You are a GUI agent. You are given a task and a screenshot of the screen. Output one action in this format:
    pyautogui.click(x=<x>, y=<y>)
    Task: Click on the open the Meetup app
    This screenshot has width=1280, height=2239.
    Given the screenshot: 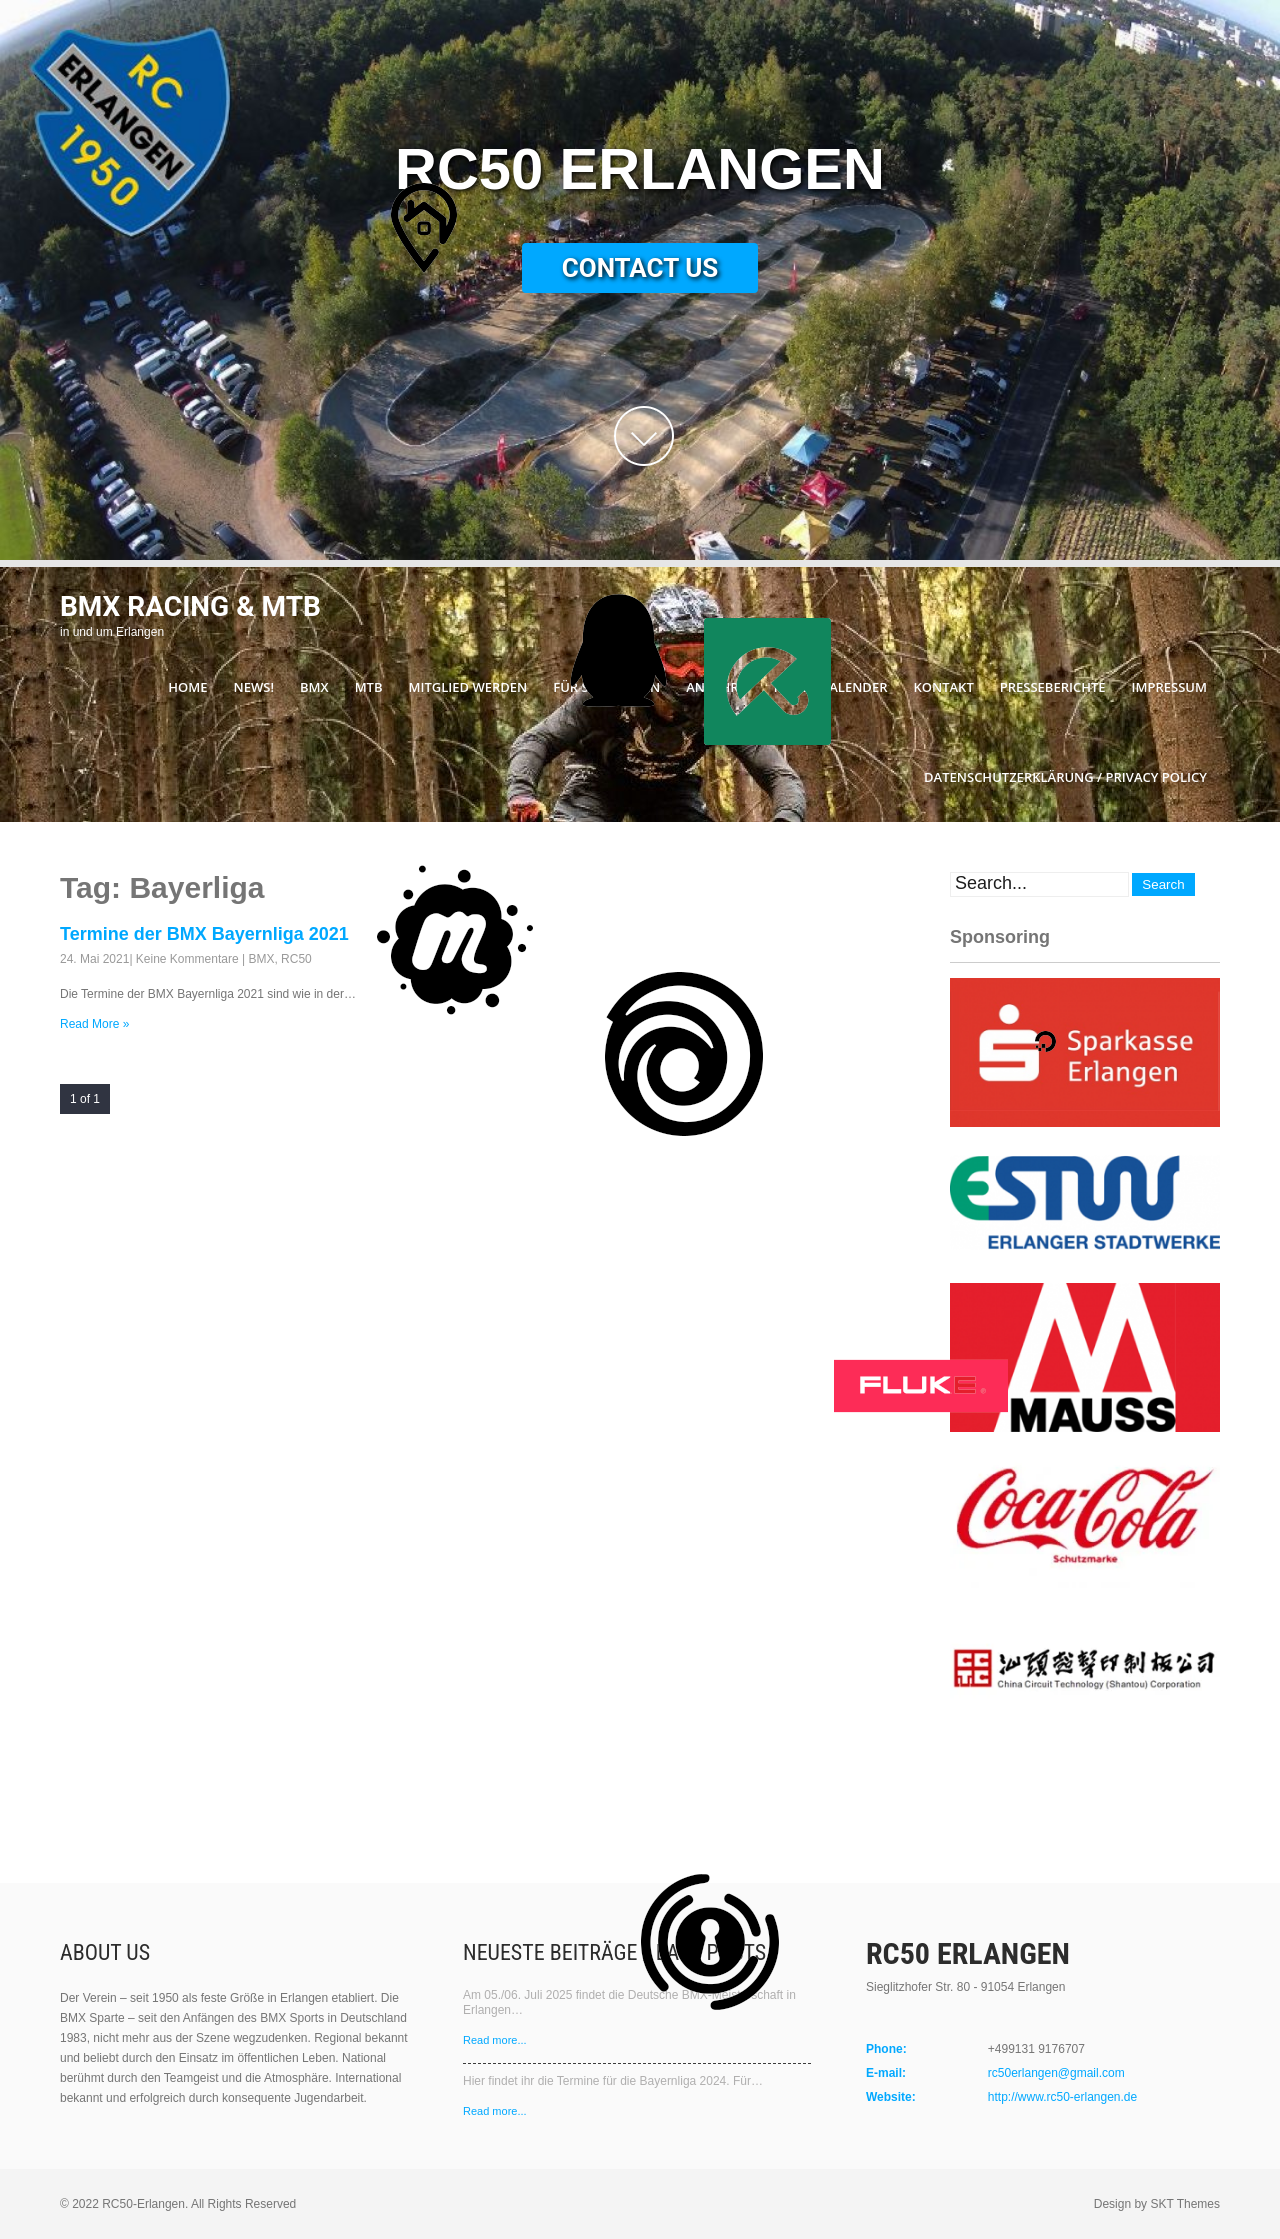 What is the action you would take?
    pyautogui.click(x=455, y=940)
    